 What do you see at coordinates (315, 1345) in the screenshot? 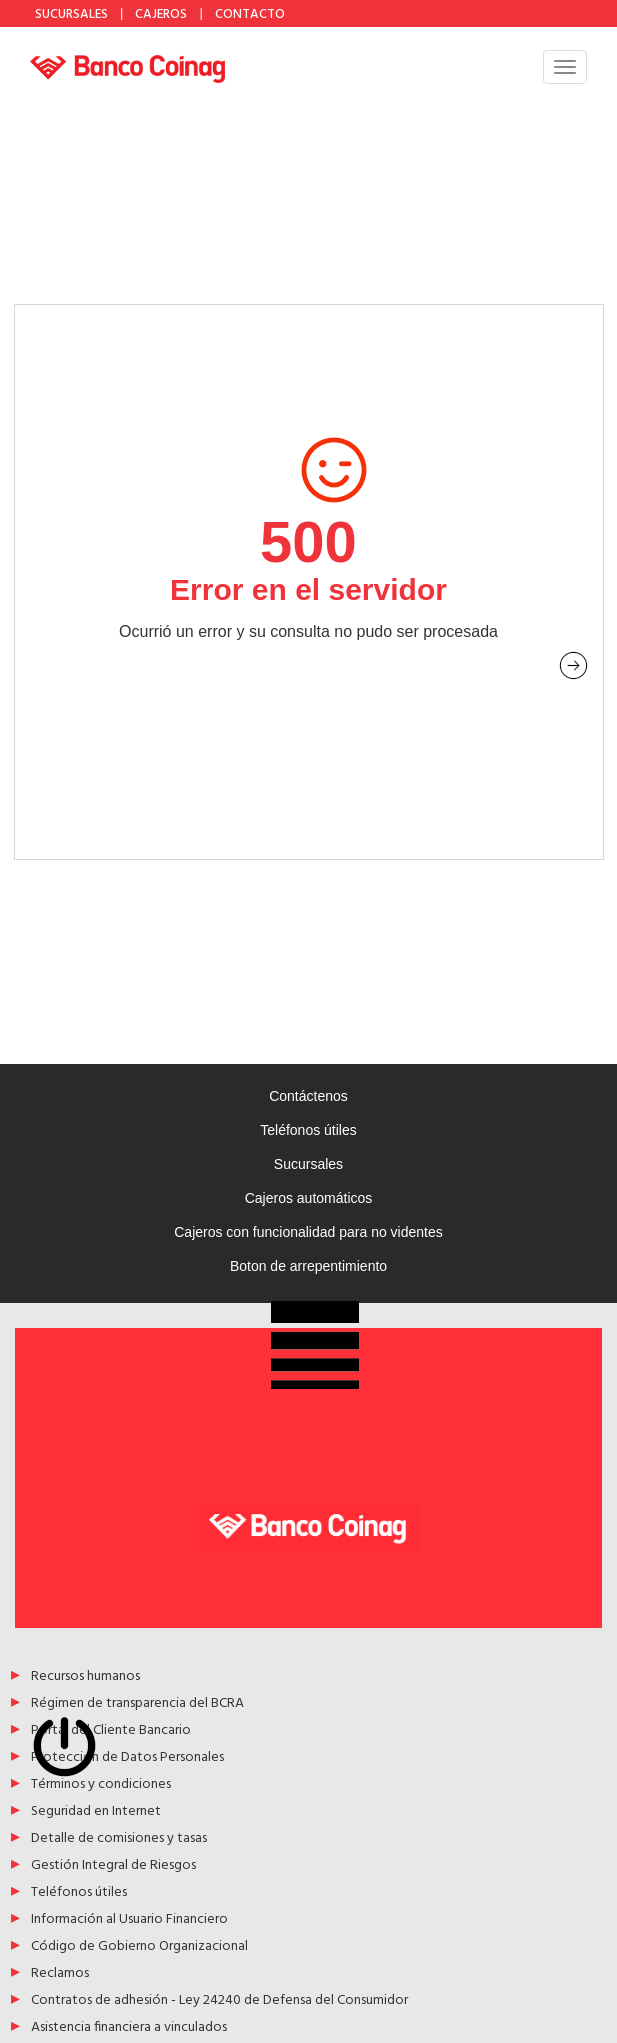
I see `adjust line or stroke thickness` at bounding box center [315, 1345].